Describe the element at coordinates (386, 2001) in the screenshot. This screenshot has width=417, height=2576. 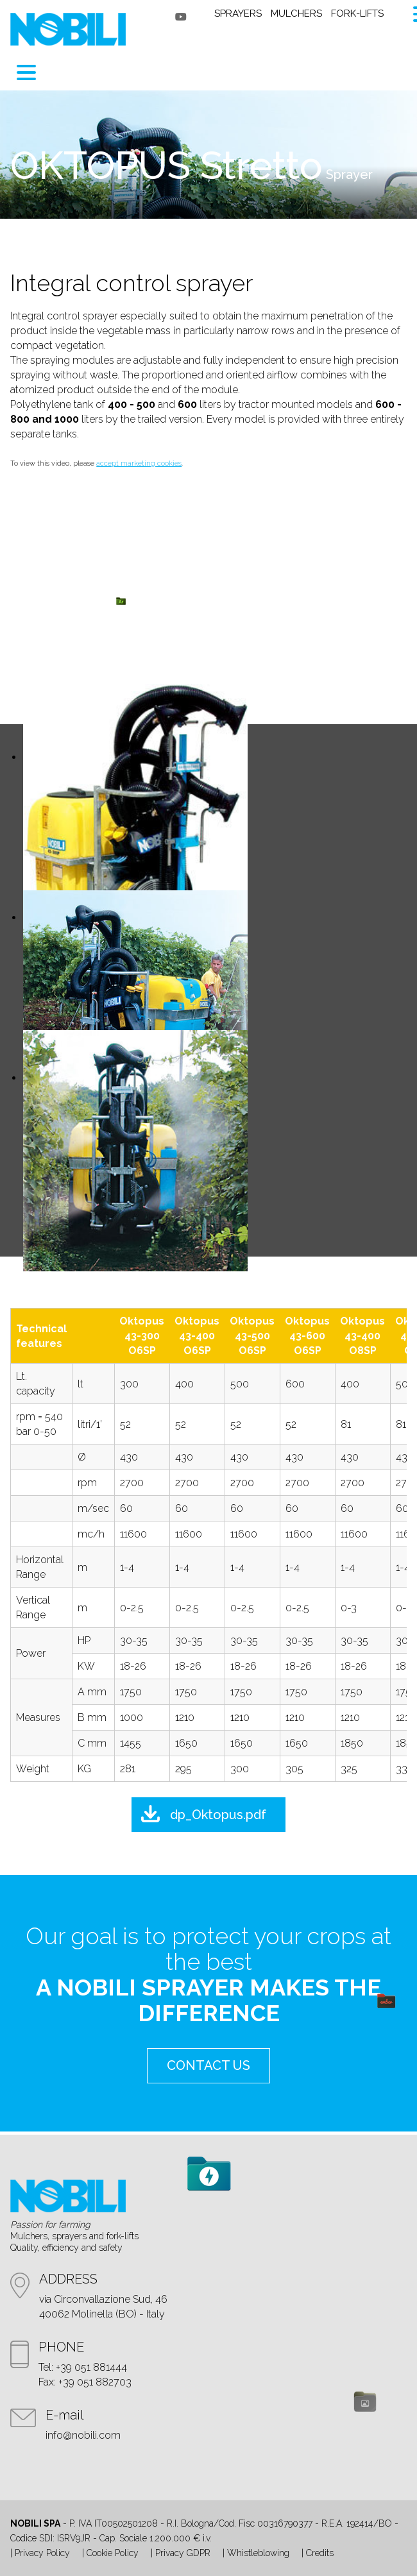
I see `folder containing ember.js project files` at that location.